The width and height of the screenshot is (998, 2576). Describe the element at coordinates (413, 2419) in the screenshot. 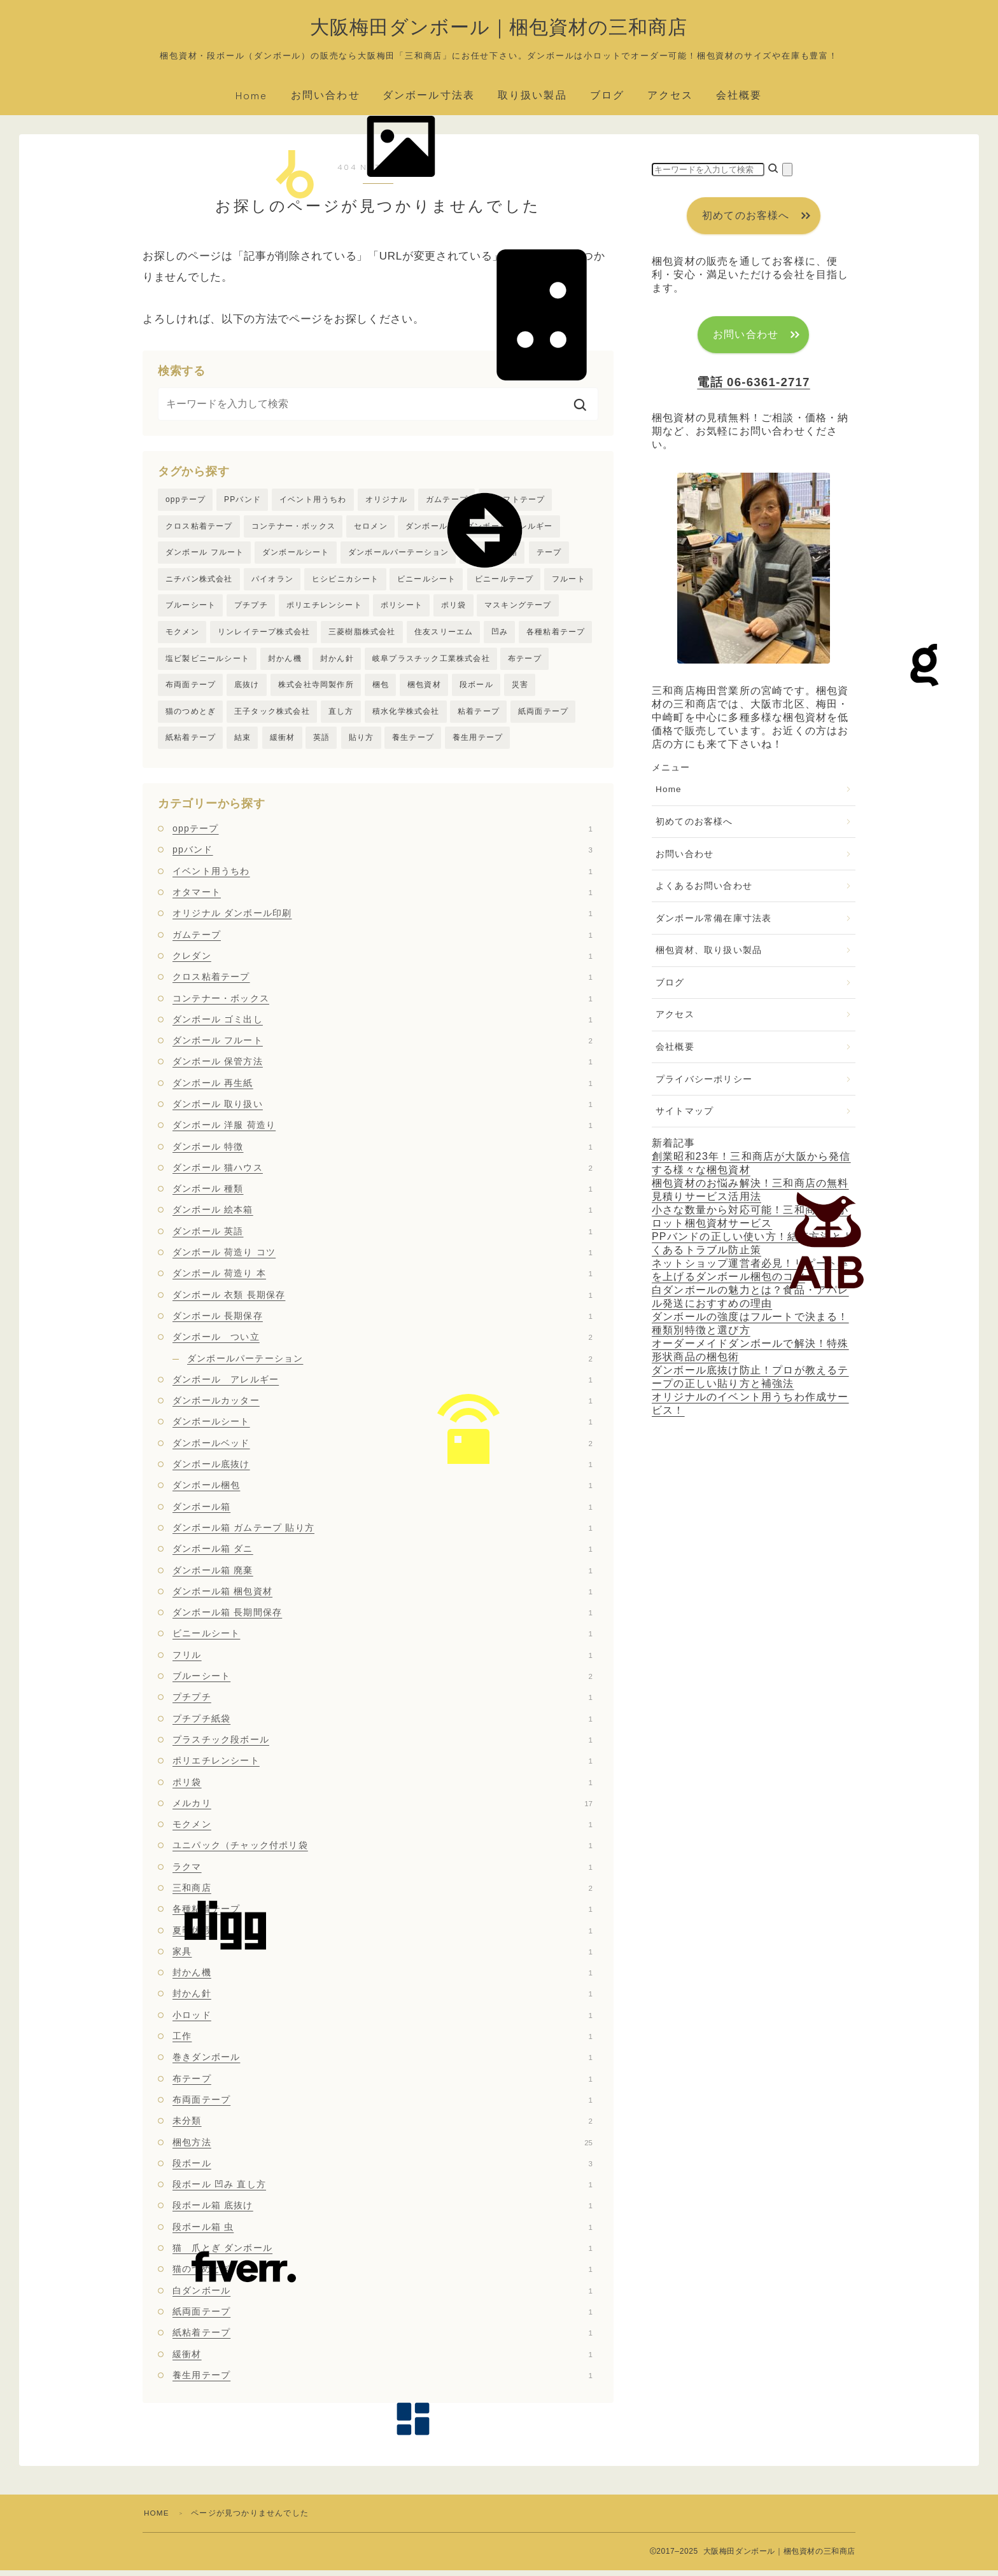

I see `access the main dashboard` at that location.